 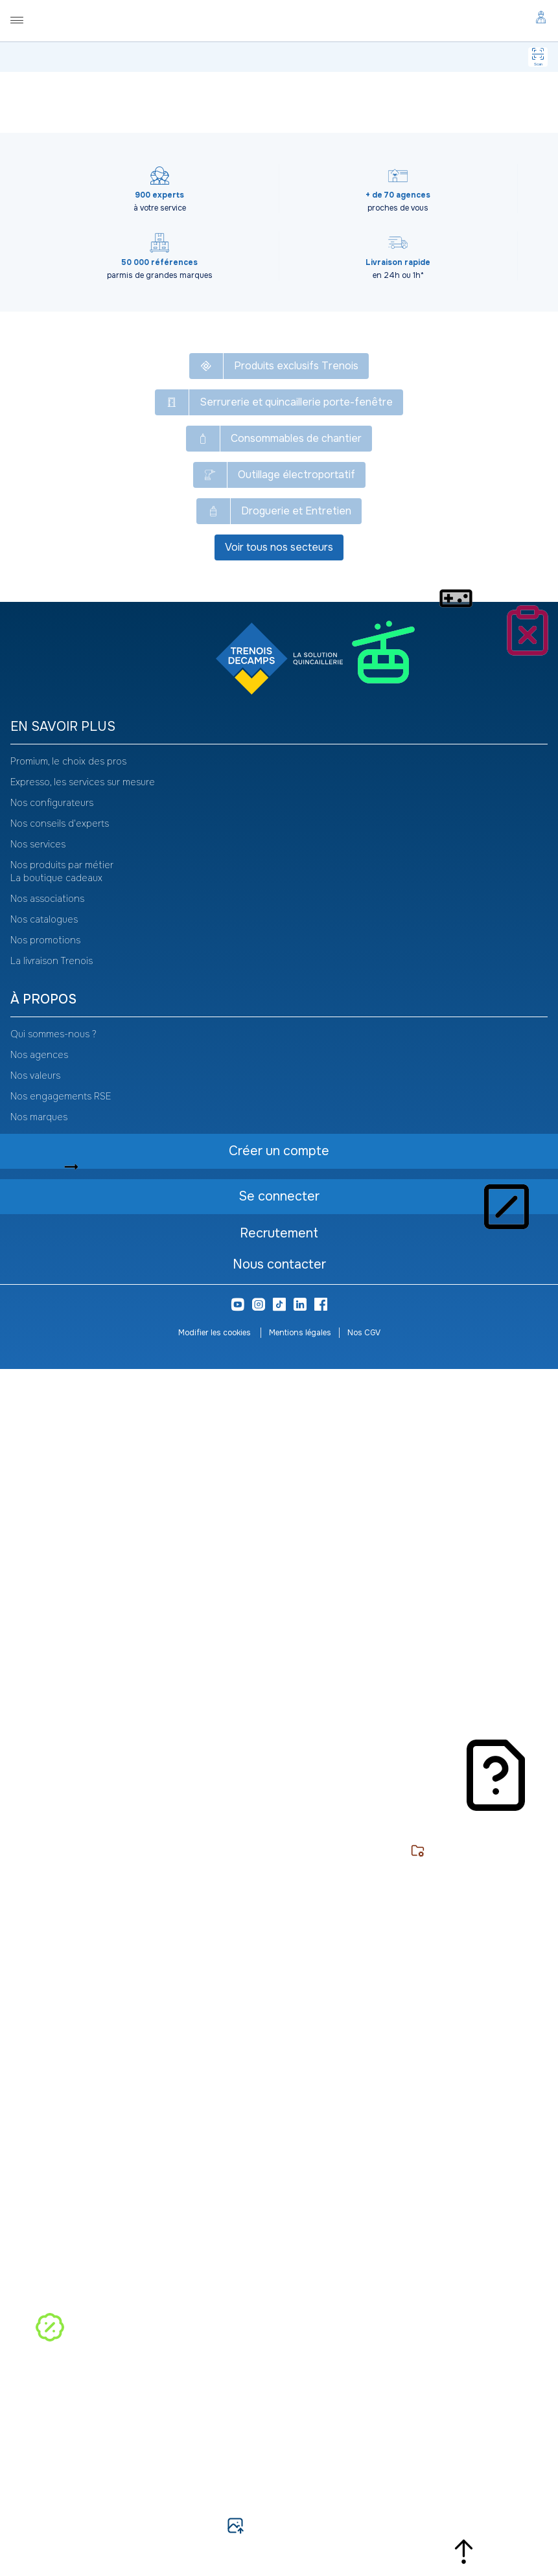 I want to click on upload from current location, so click(x=463, y=2551).